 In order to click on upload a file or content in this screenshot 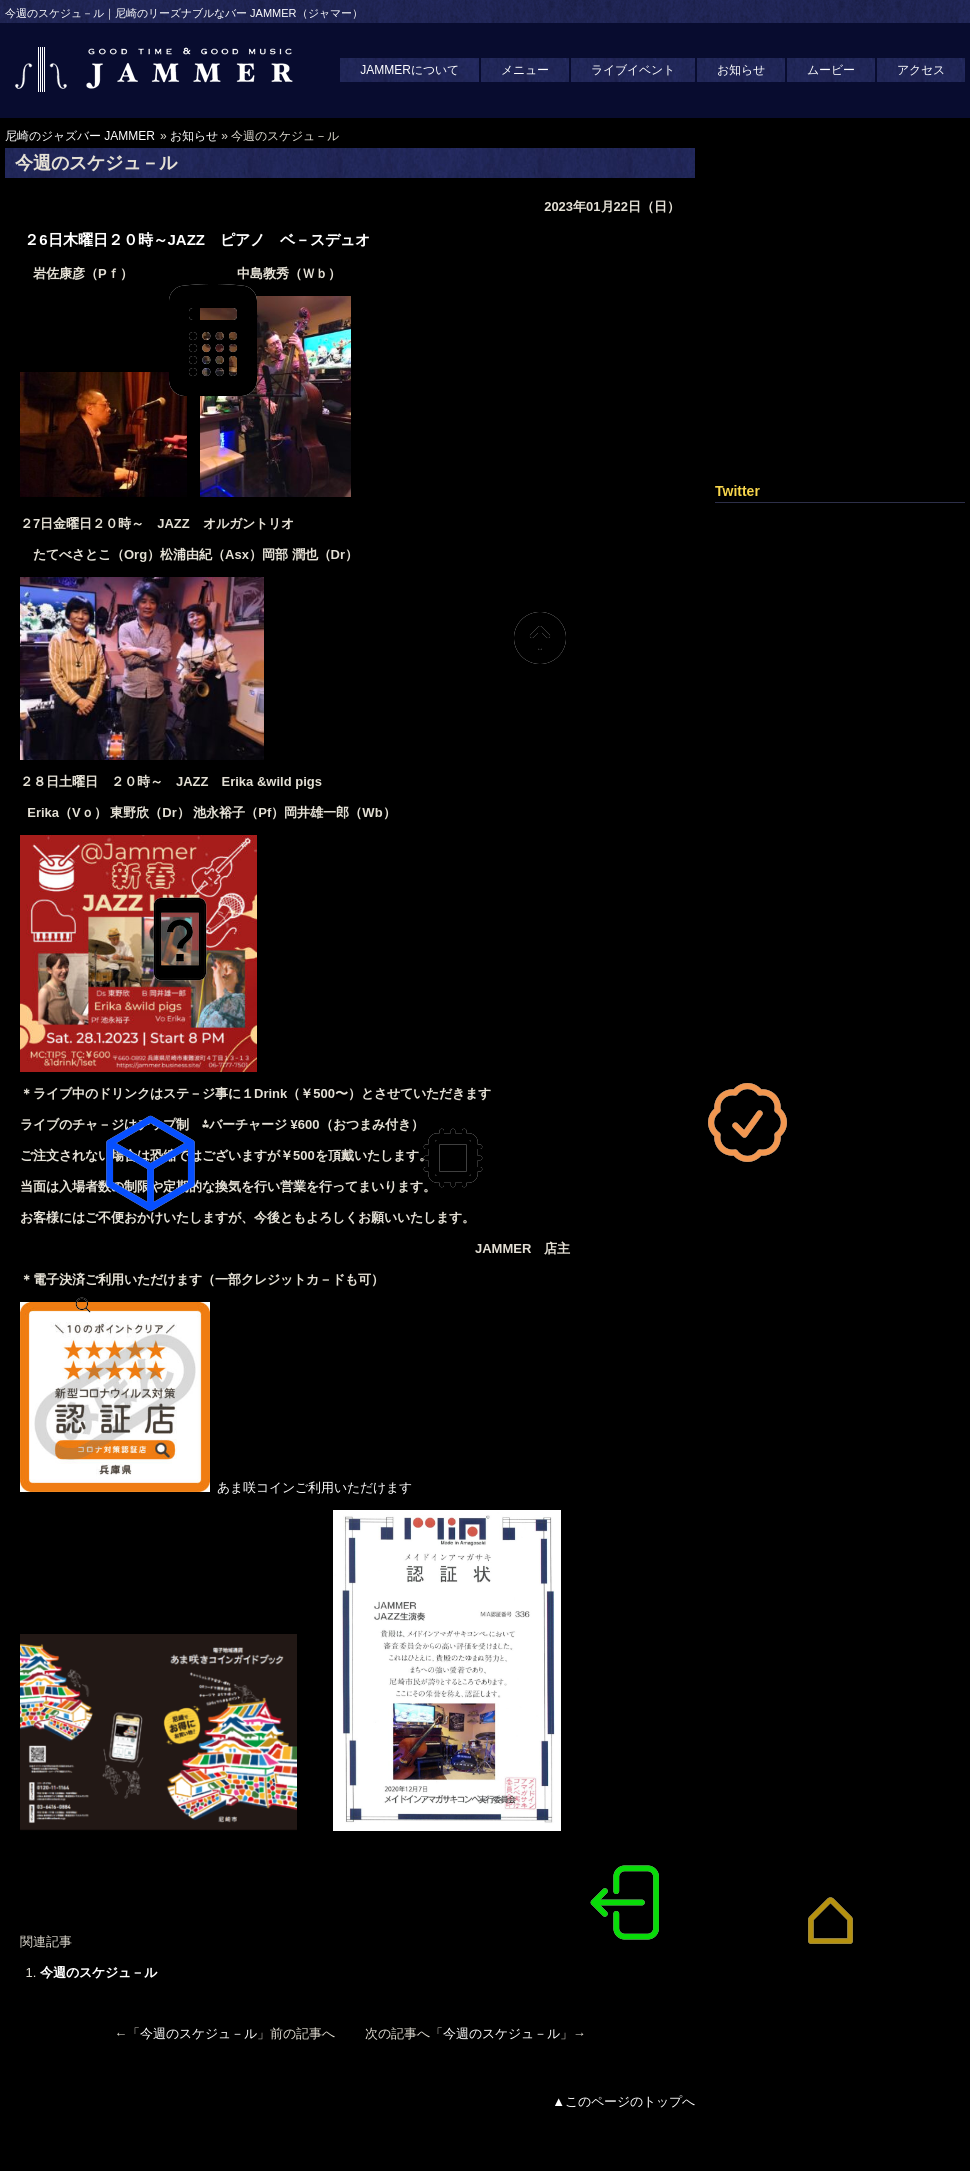, I will do `click(540, 638)`.